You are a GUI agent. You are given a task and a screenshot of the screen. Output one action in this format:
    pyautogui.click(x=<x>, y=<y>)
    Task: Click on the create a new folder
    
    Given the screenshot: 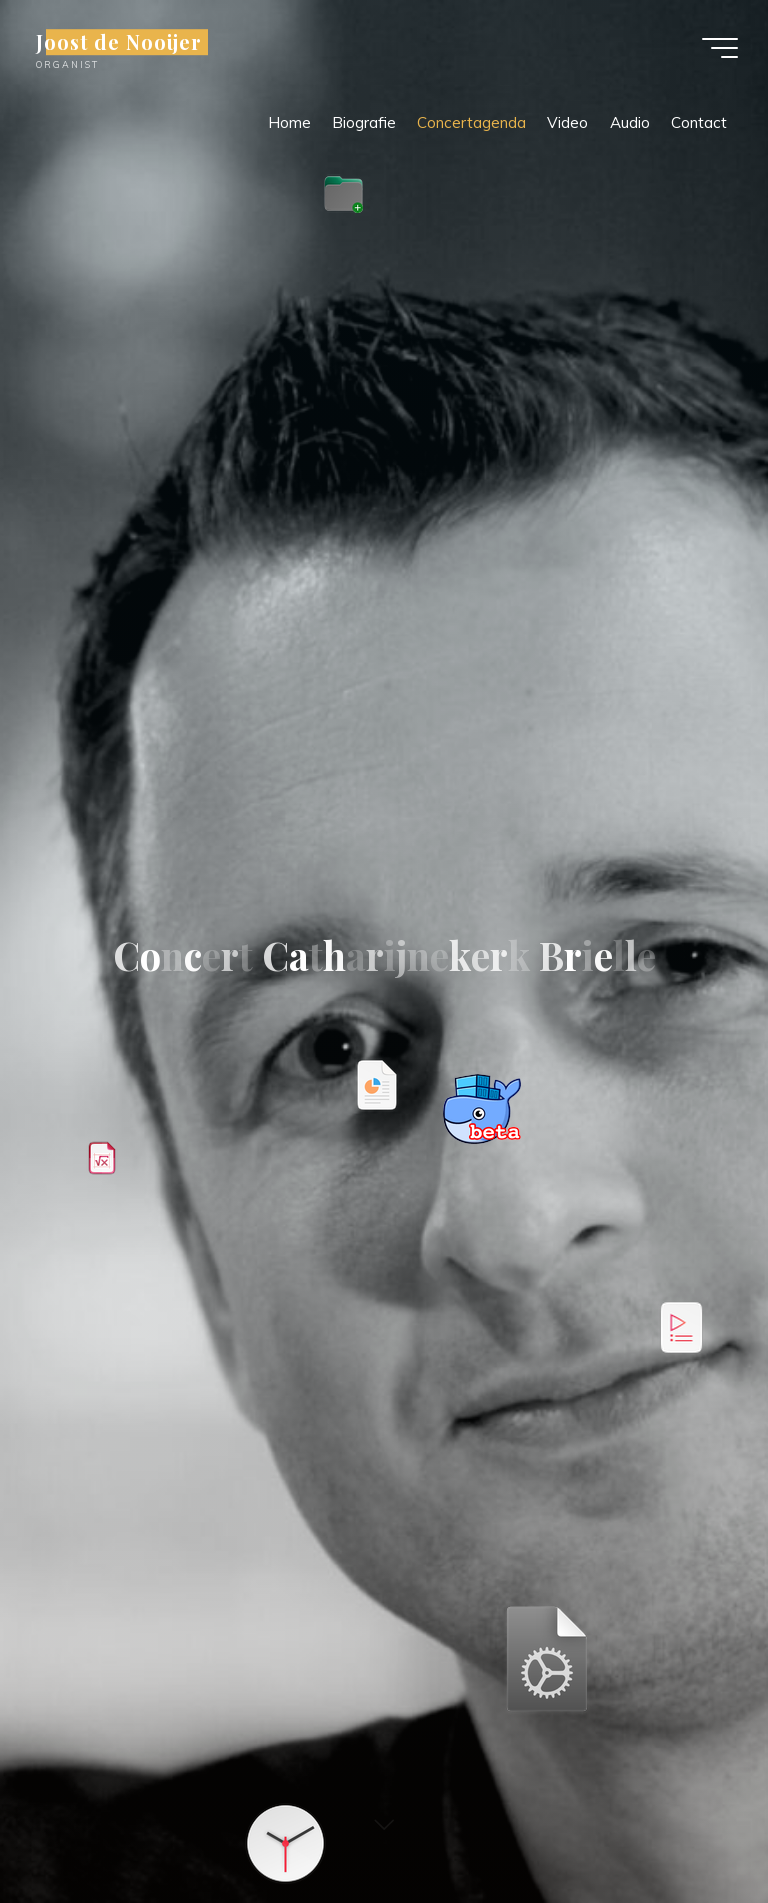 What is the action you would take?
    pyautogui.click(x=343, y=193)
    